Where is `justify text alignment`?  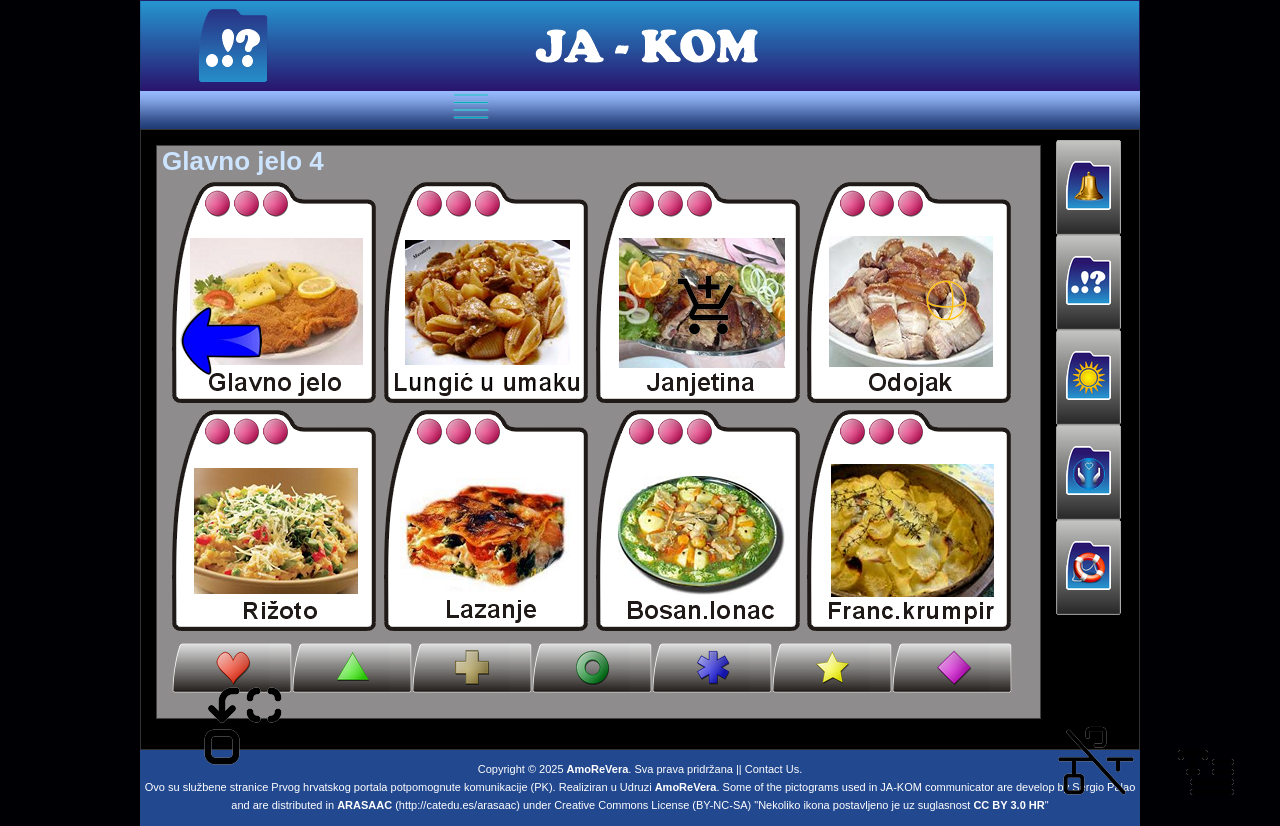 justify text alignment is located at coordinates (471, 107).